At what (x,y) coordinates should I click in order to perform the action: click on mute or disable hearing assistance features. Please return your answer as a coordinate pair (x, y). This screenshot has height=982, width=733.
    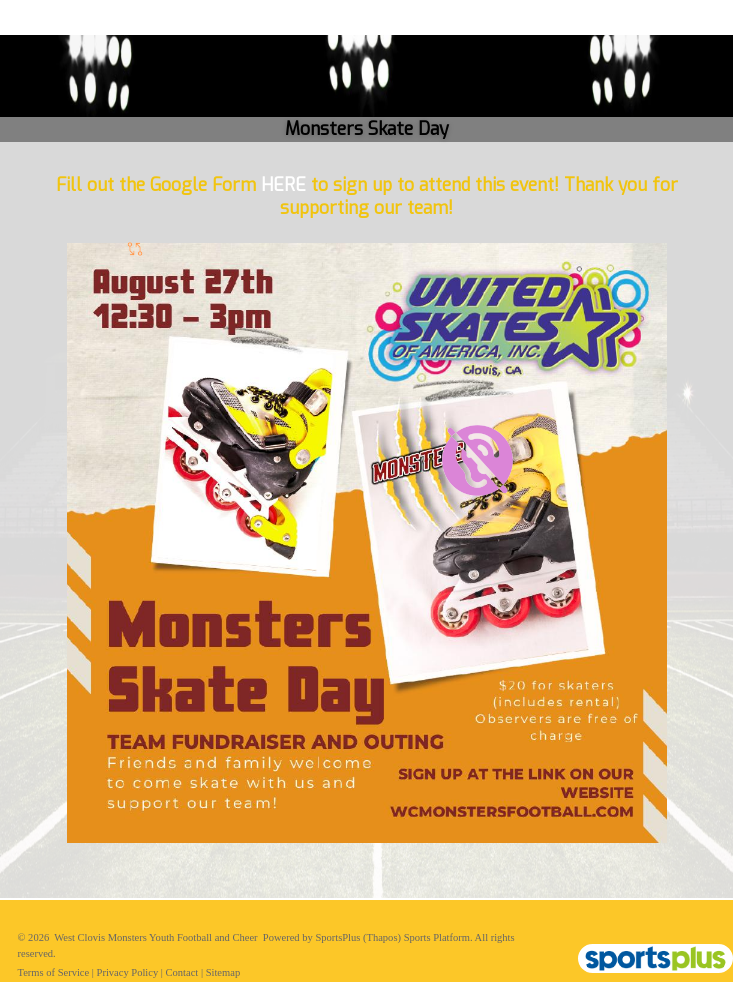
    Looking at the image, I should click on (477, 460).